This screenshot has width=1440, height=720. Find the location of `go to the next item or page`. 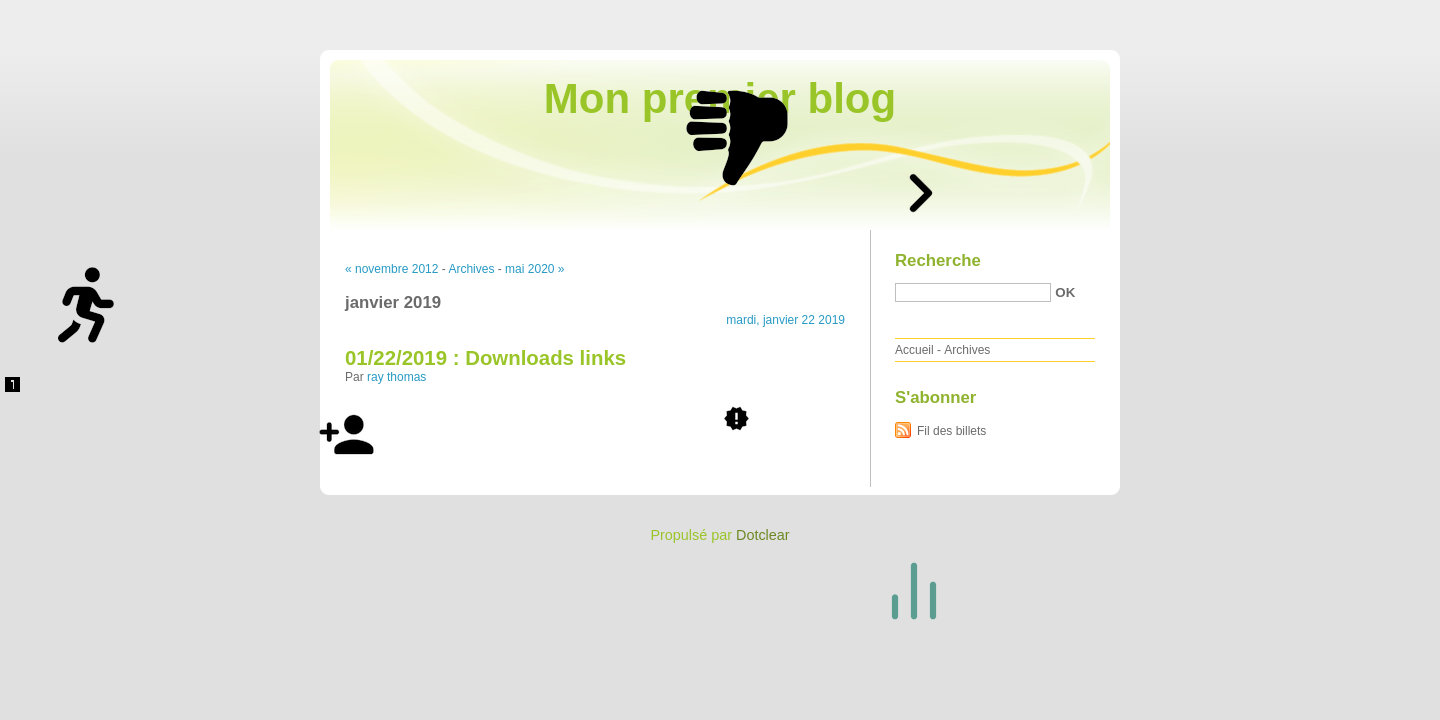

go to the next item or page is located at coordinates (920, 193).